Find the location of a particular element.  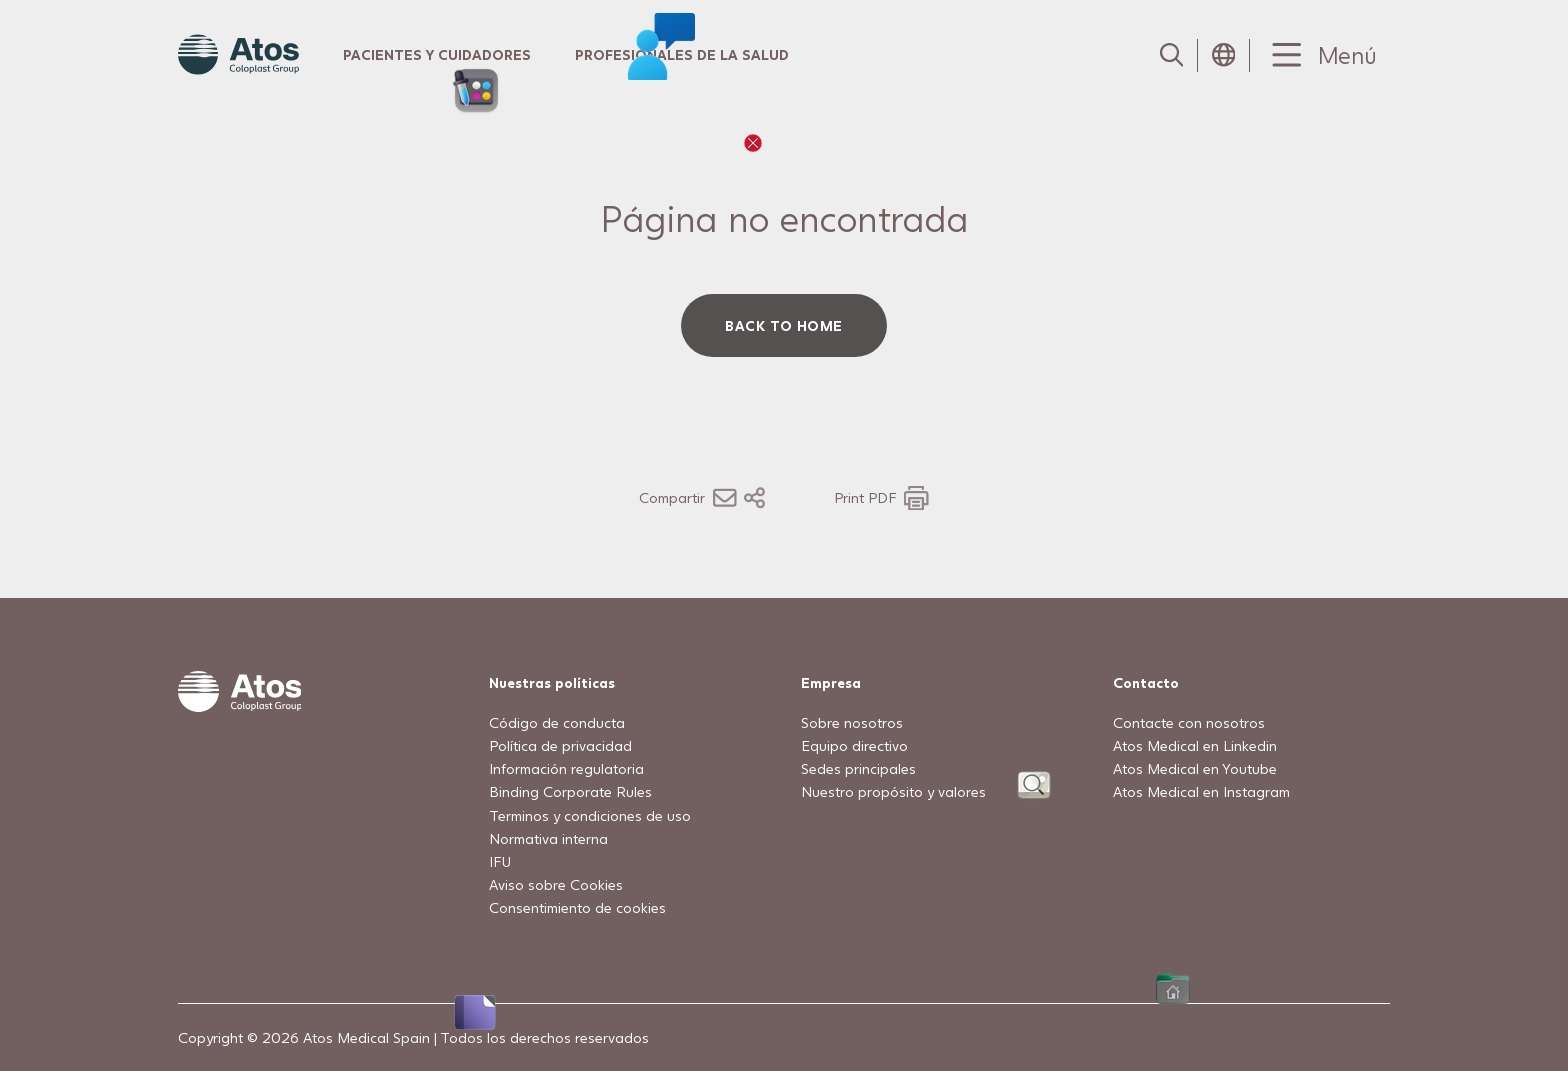

access your home folder is located at coordinates (1173, 988).